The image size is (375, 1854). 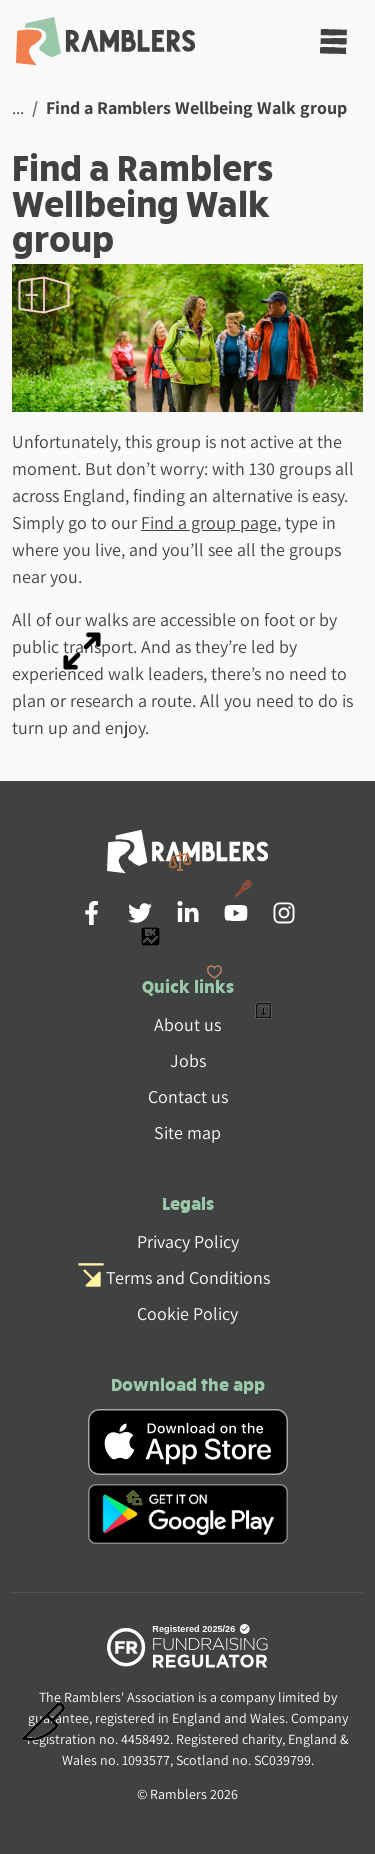 I want to click on compare items or options, so click(x=180, y=861).